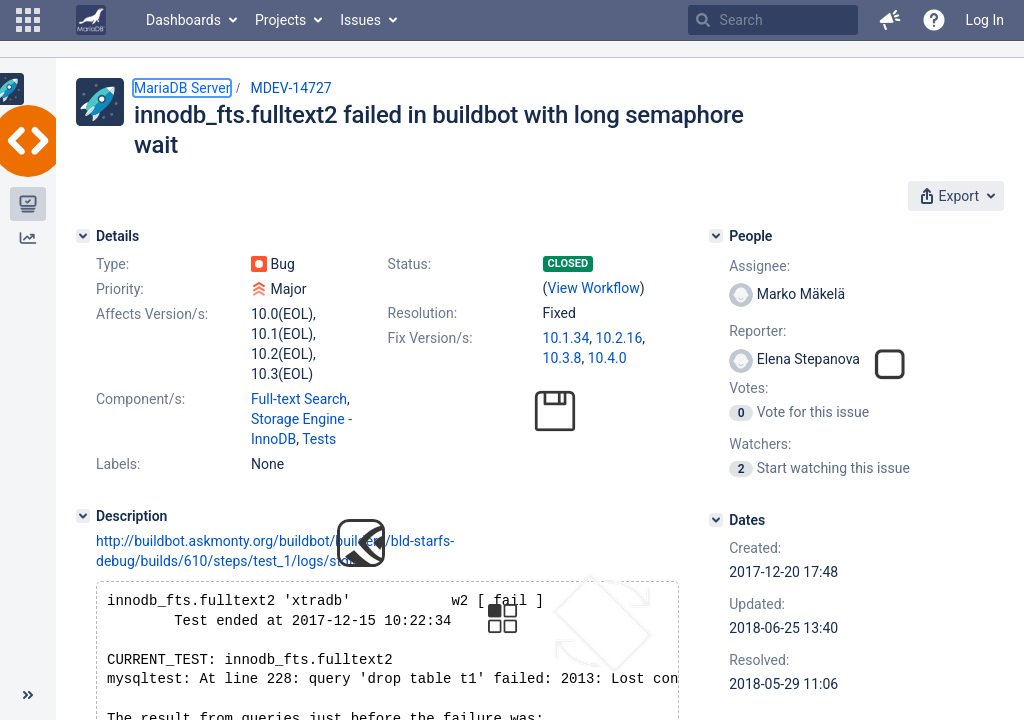 The height and width of the screenshot is (720, 1024). Describe the element at coordinates (555, 411) in the screenshot. I see `save file to disk` at that location.